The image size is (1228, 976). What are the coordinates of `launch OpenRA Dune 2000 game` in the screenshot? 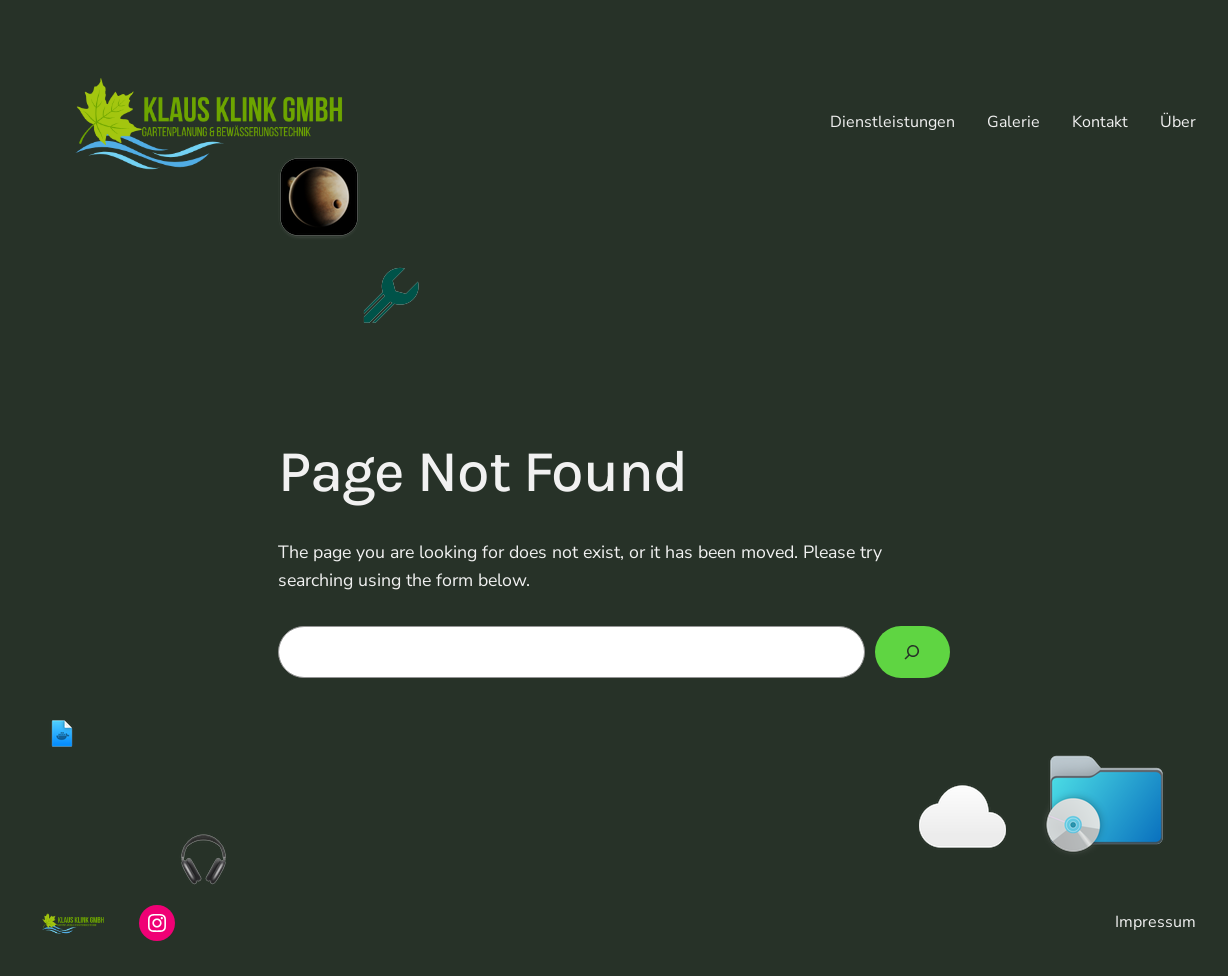 It's located at (319, 197).